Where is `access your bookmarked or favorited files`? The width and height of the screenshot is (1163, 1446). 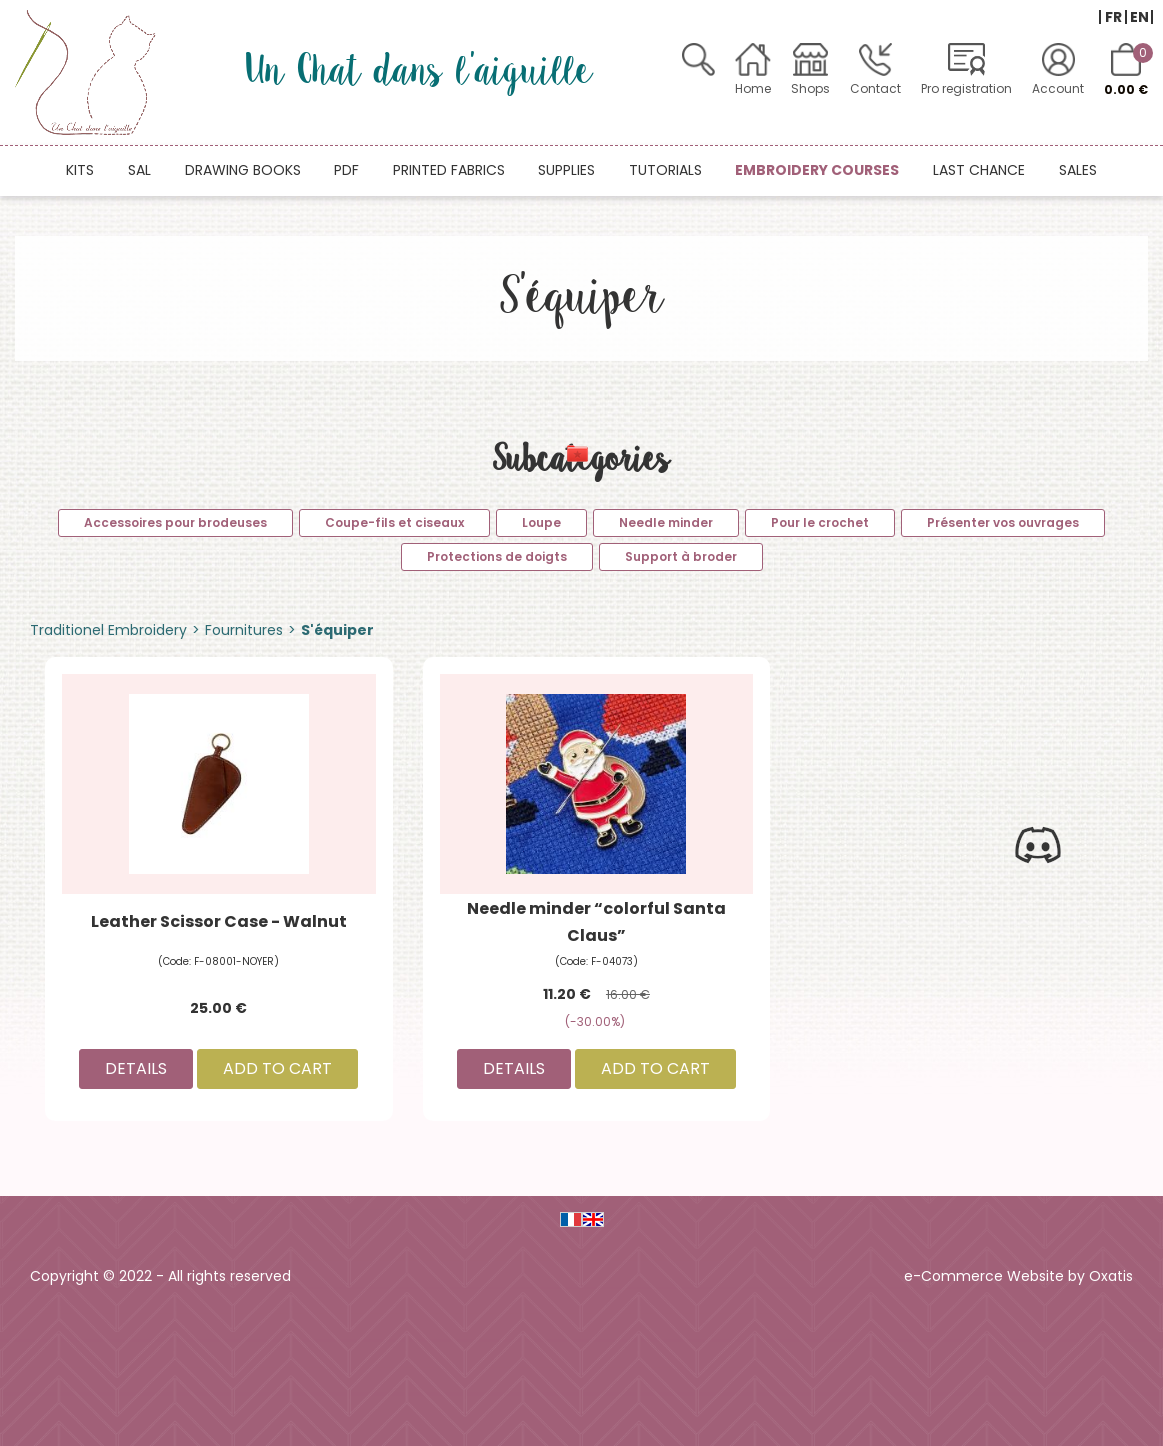
access your bookmarked or favorited files is located at coordinates (577, 453).